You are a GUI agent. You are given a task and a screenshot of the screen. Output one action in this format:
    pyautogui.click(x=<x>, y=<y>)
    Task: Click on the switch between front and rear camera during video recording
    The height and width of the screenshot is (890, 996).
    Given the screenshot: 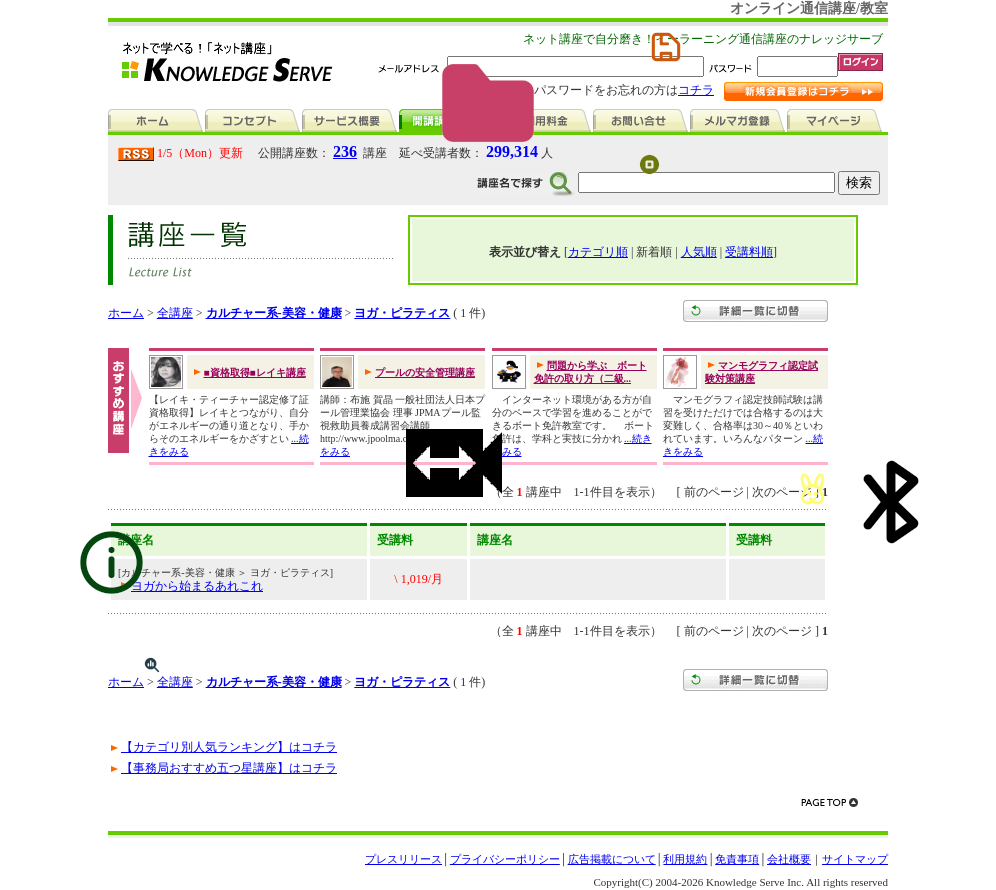 What is the action you would take?
    pyautogui.click(x=454, y=463)
    